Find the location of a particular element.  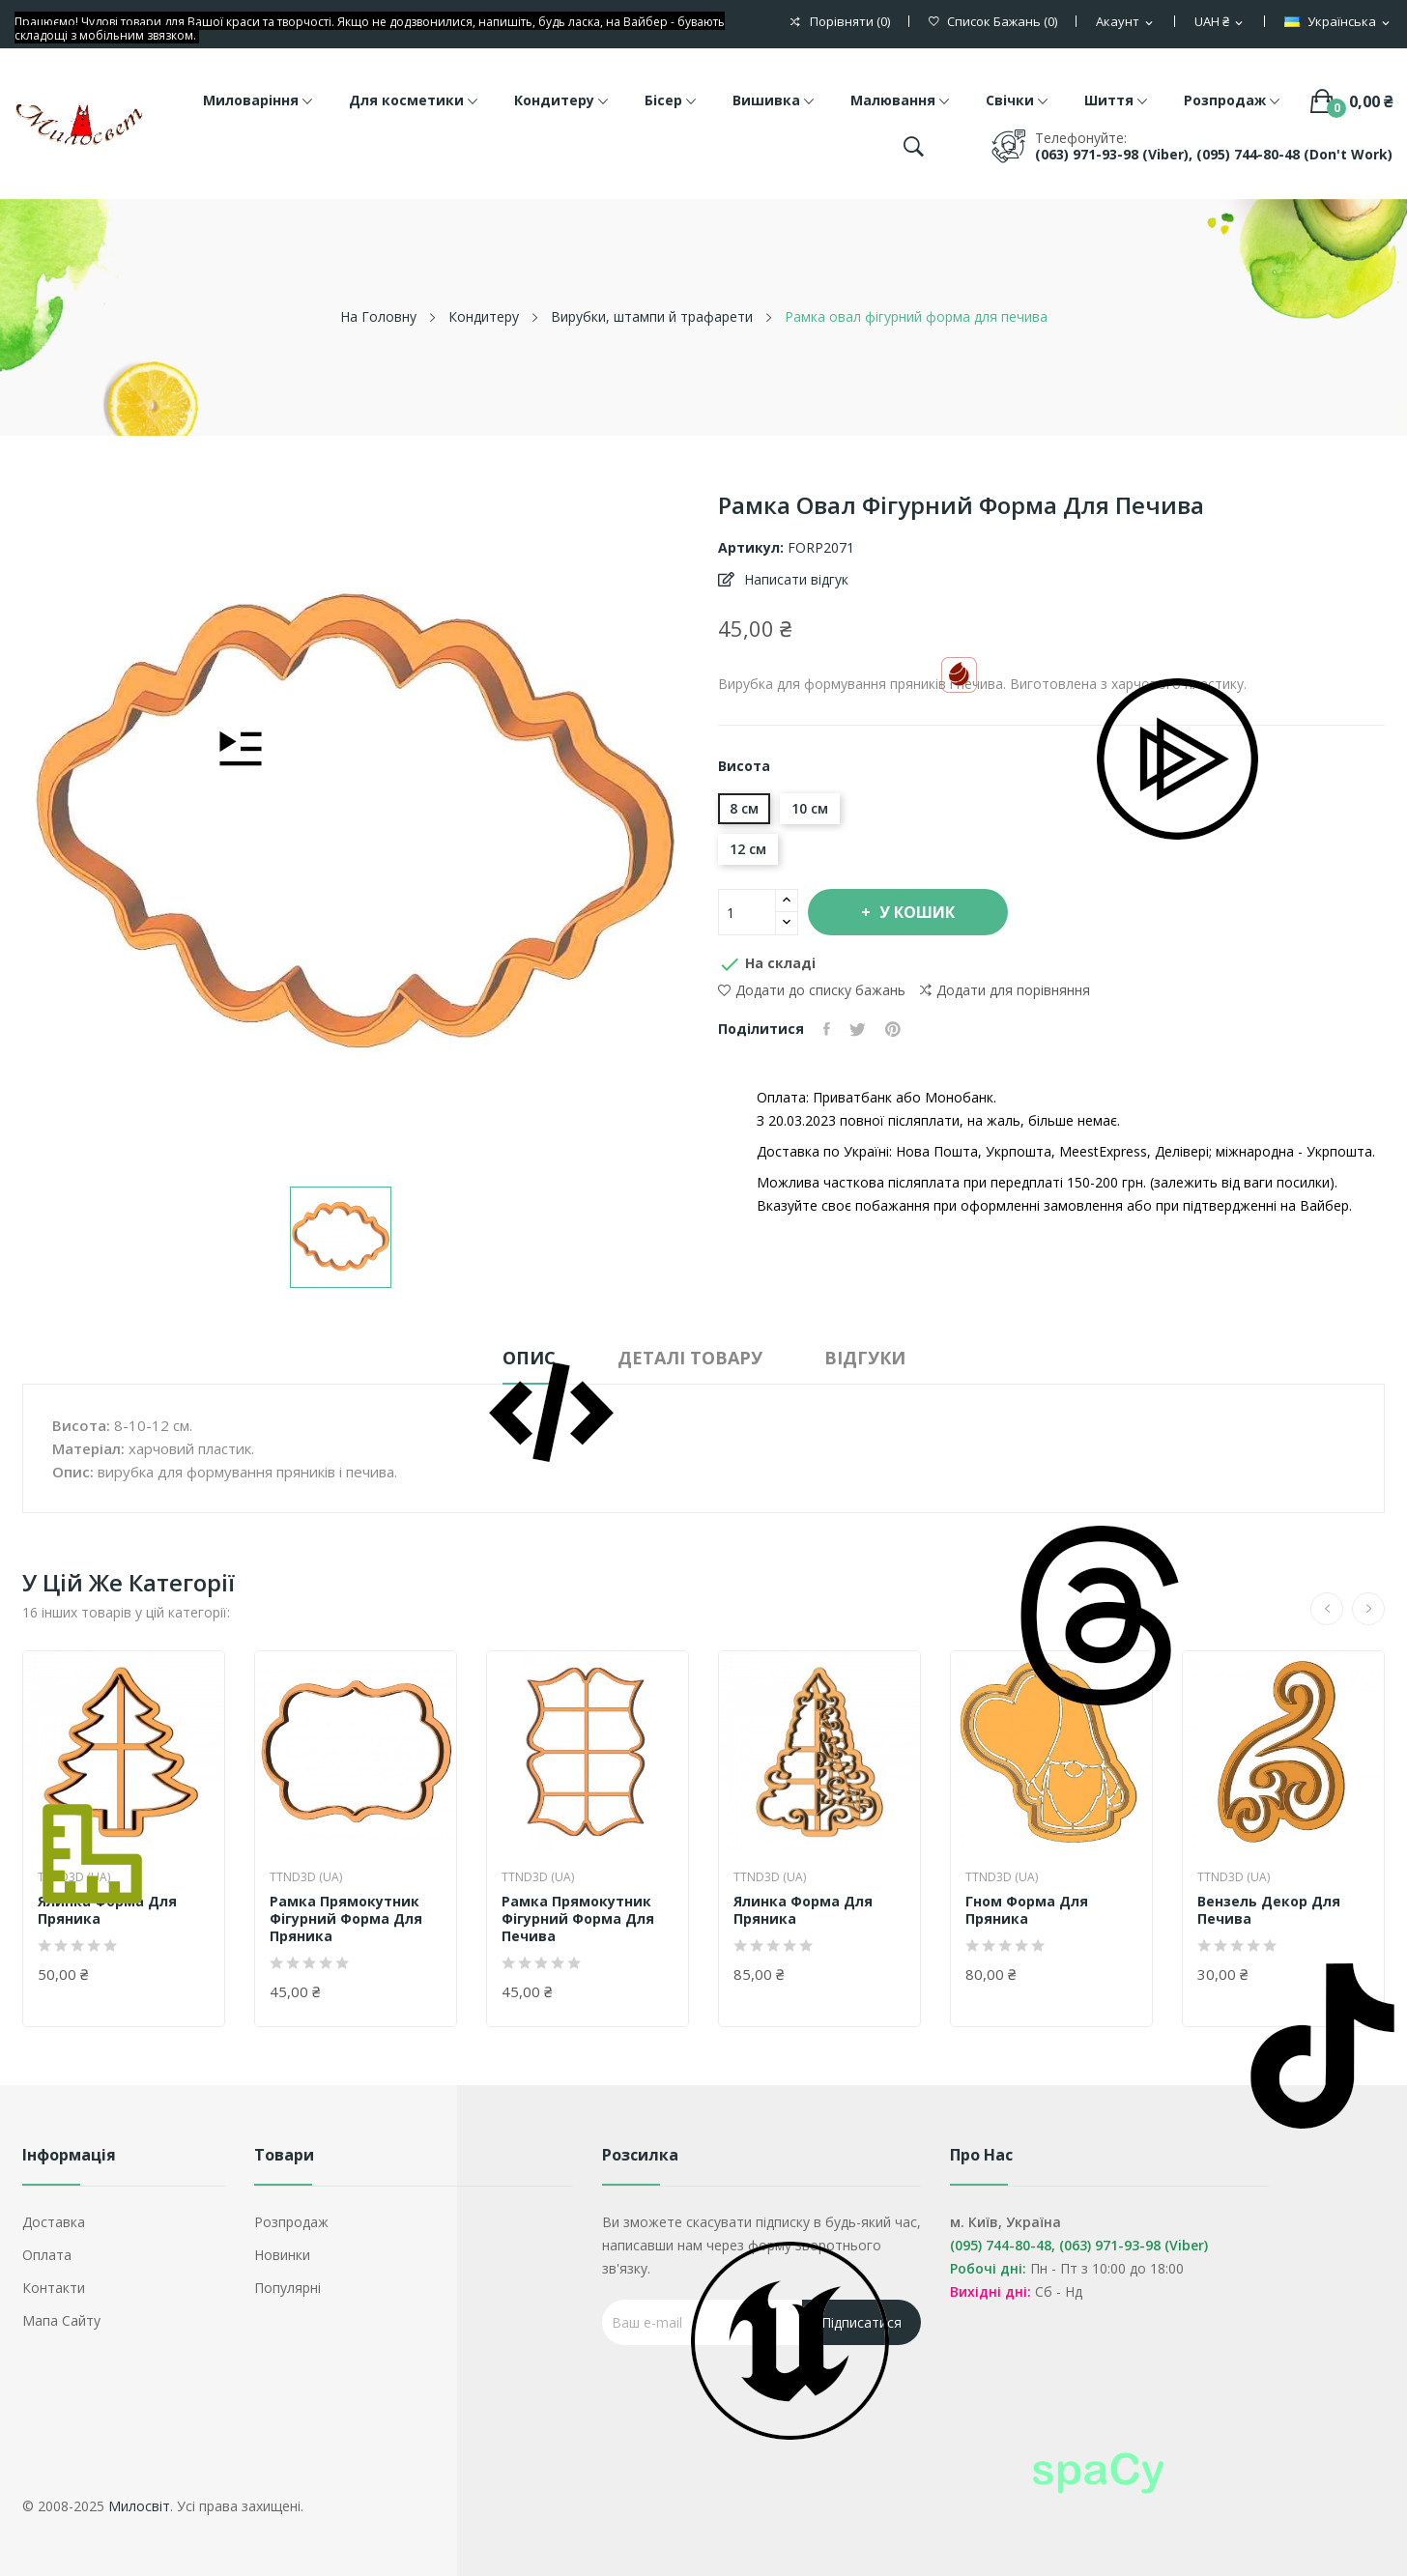

unreal engine logo is located at coordinates (790, 2340).